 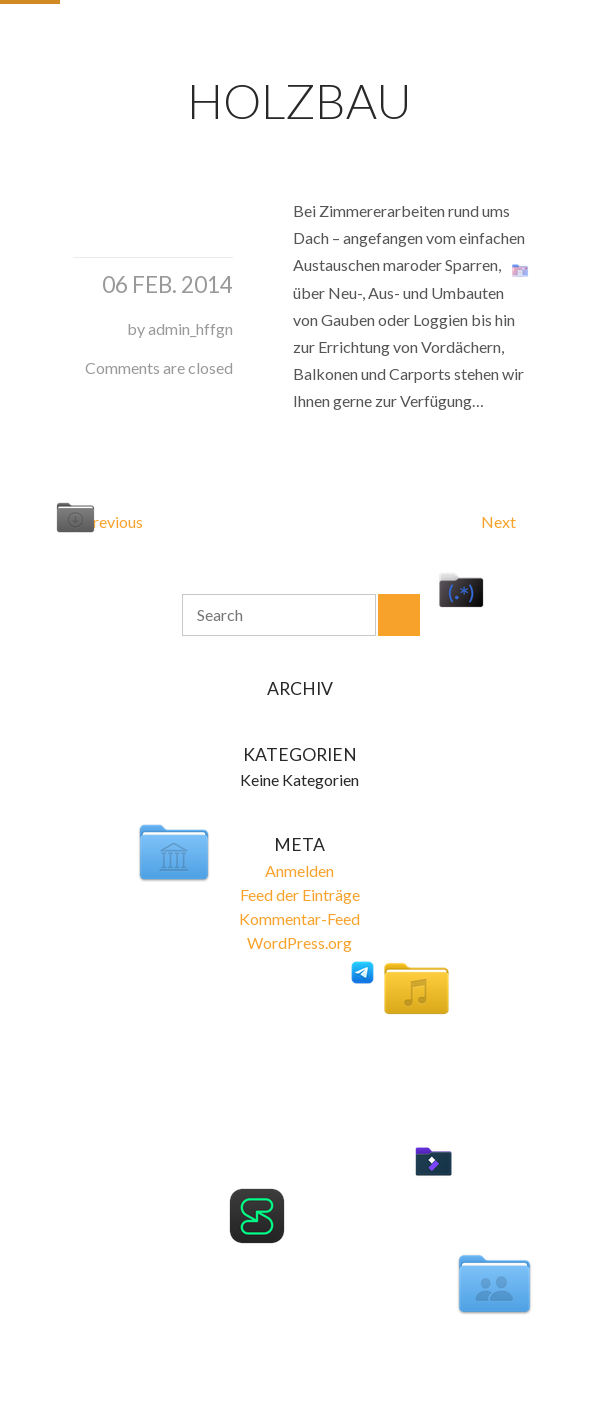 I want to click on open the servers folder, so click(x=494, y=1283).